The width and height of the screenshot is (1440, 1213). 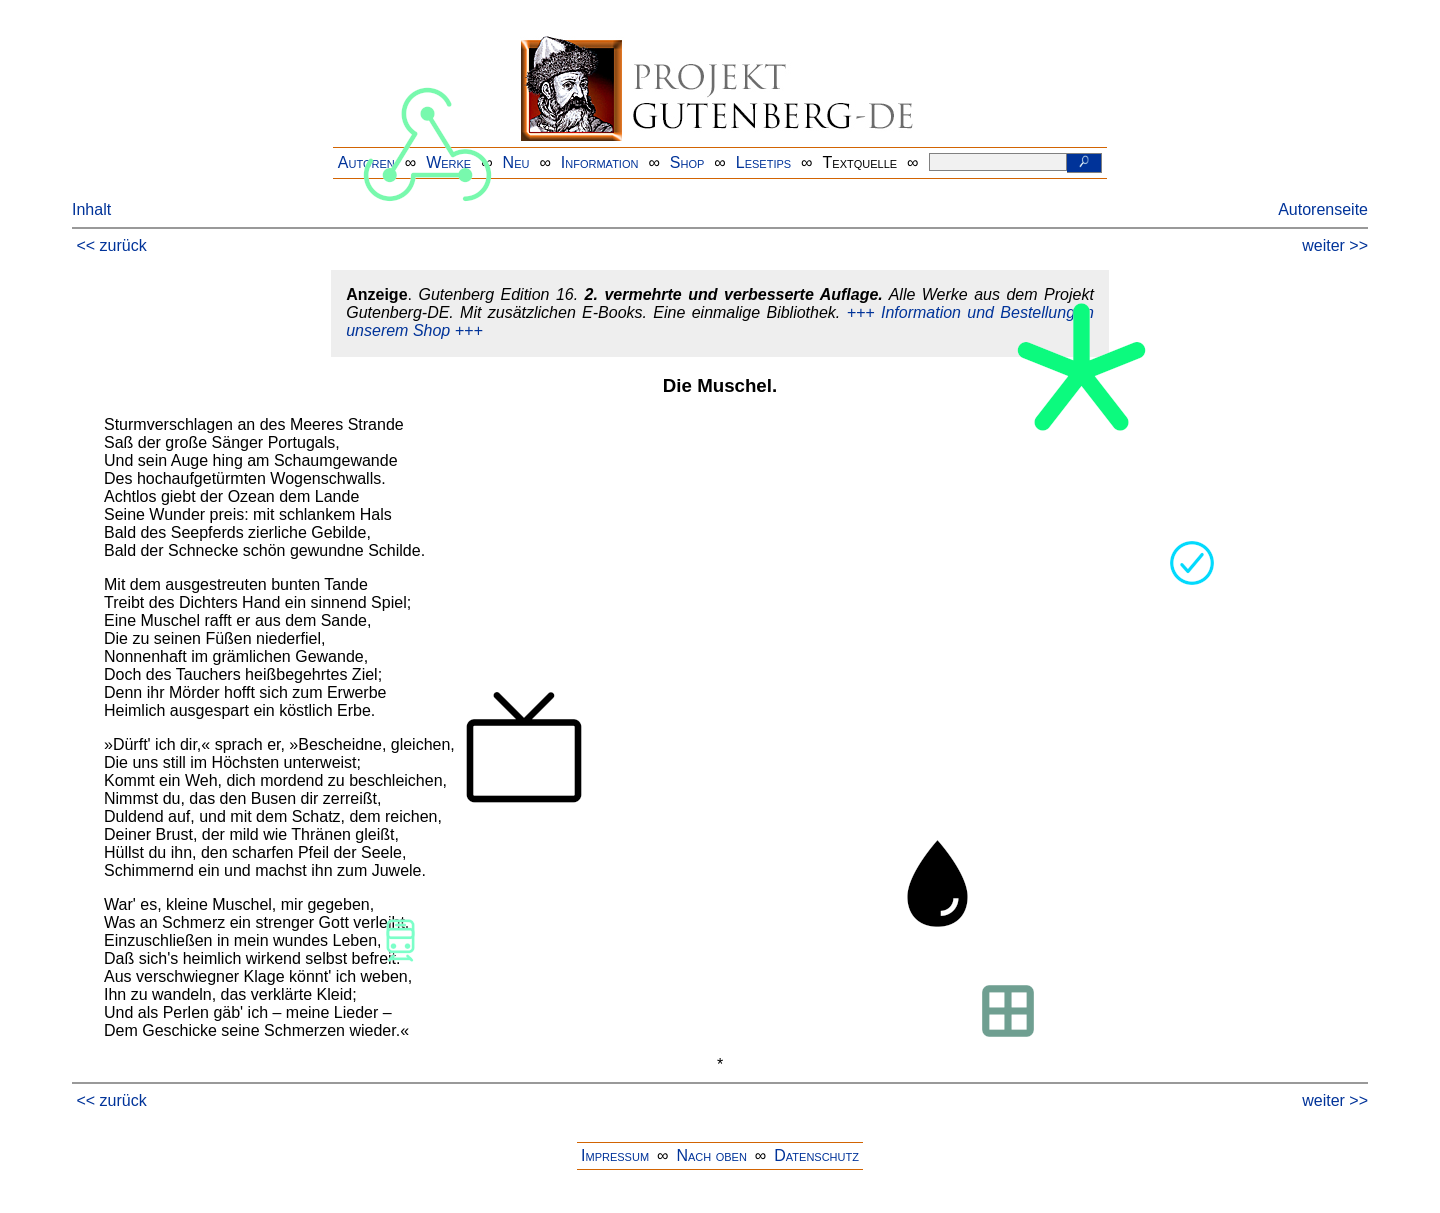 What do you see at coordinates (427, 151) in the screenshot?
I see `configure webhook integrations` at bounding box center [427, 151].